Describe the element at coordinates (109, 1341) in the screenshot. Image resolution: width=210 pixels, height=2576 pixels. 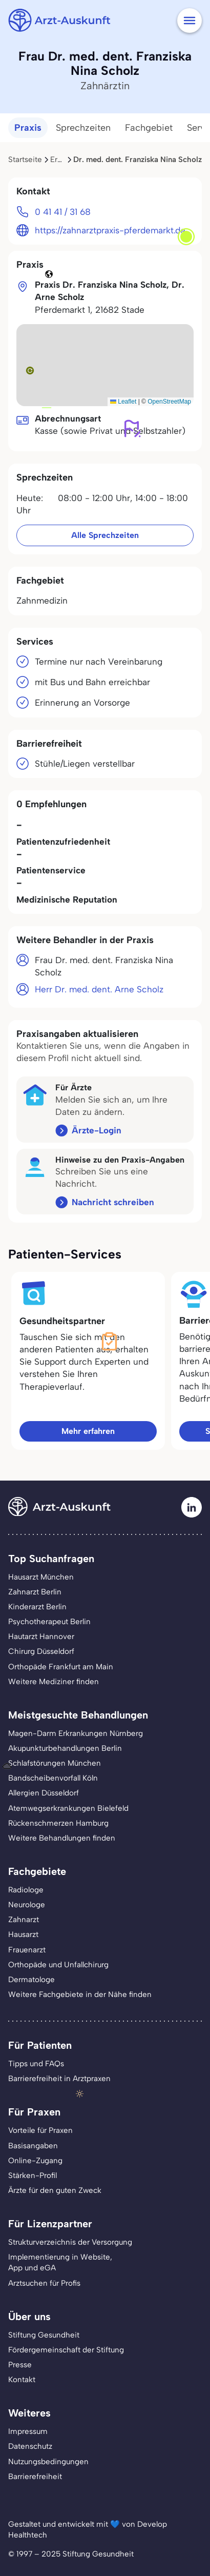
I see `mark task as complete` at that location.